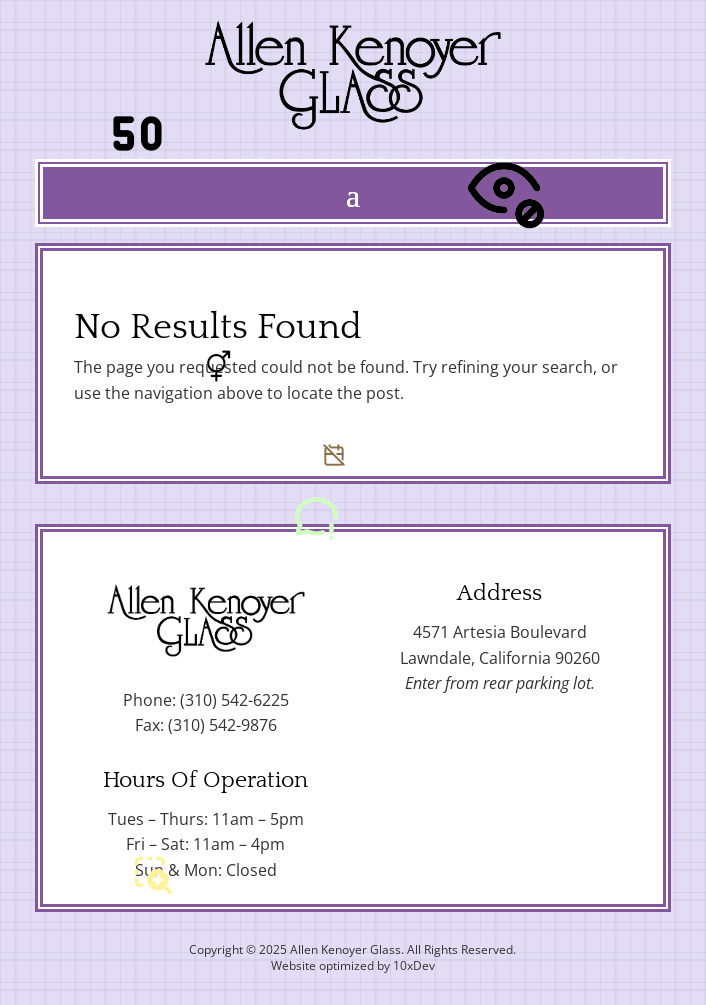 This screenshot has width=706, height=1005. What do you see at coordinates (152, 874) in the screenshot?
I see `zoom in on a selected area` at bounding box center [152, 874].